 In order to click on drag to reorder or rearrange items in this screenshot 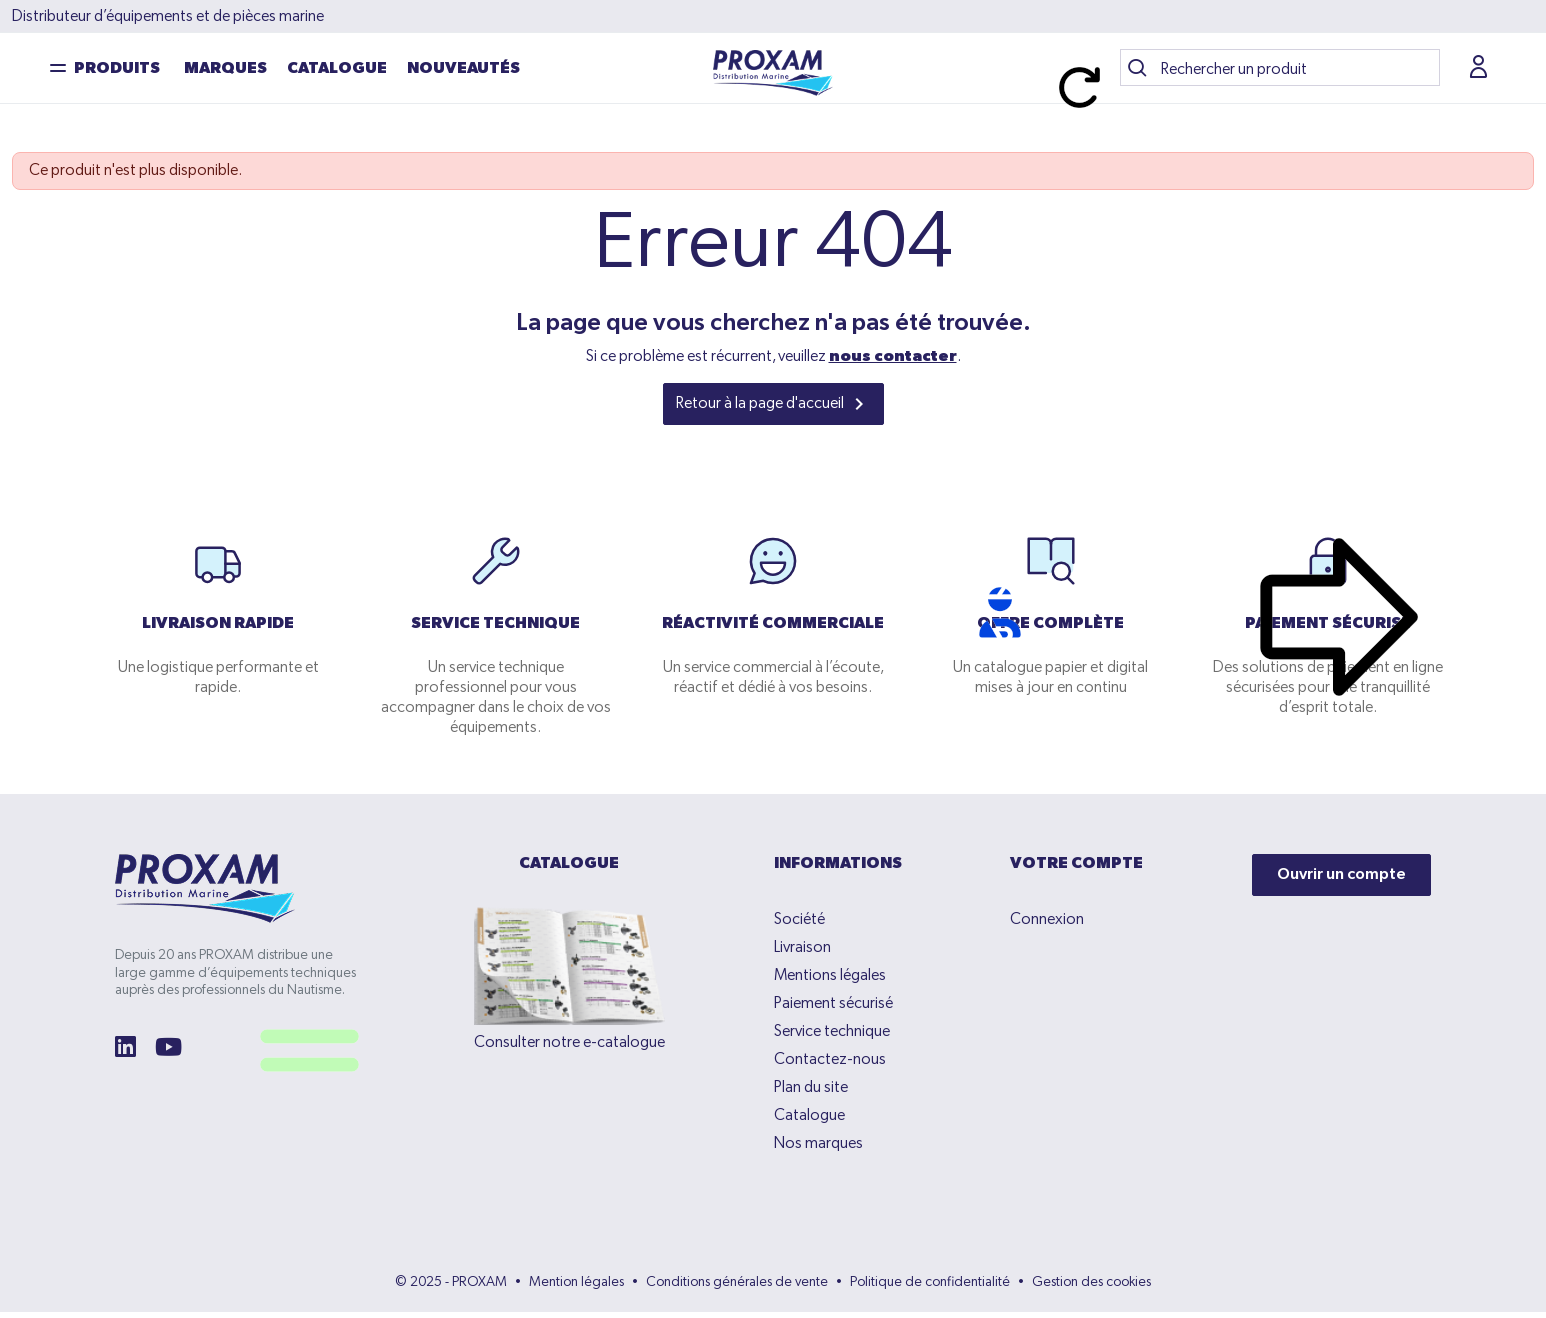, I will do `click(309, 1050)`.